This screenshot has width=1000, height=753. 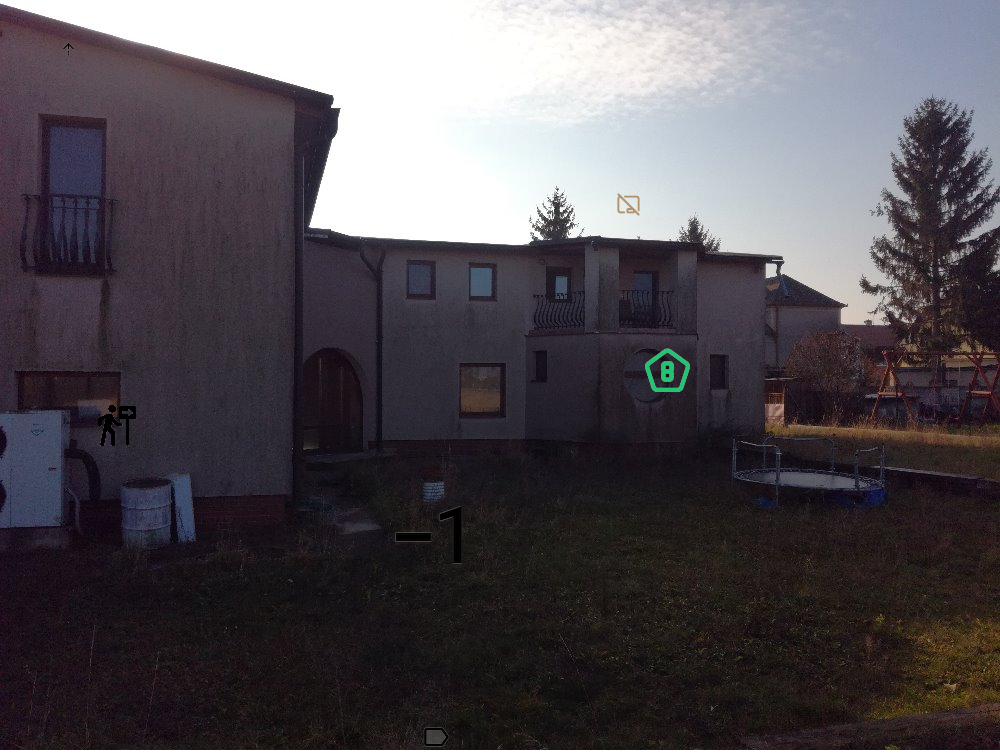 I want to click on indicates step 8 in a multi-step process, so click(x=667, y=371).